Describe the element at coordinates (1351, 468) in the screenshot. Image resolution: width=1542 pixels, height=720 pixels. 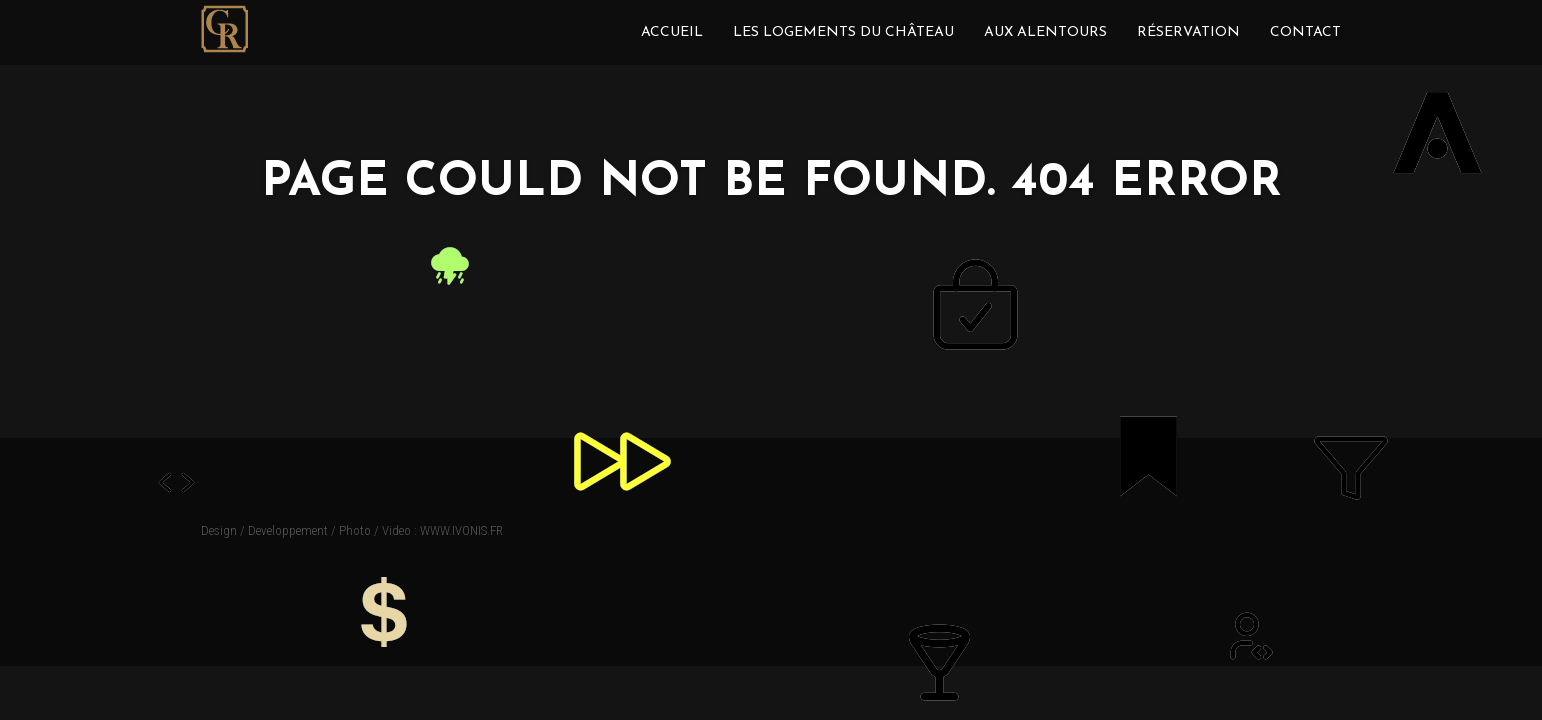
I see `filter or sort content` at that location.